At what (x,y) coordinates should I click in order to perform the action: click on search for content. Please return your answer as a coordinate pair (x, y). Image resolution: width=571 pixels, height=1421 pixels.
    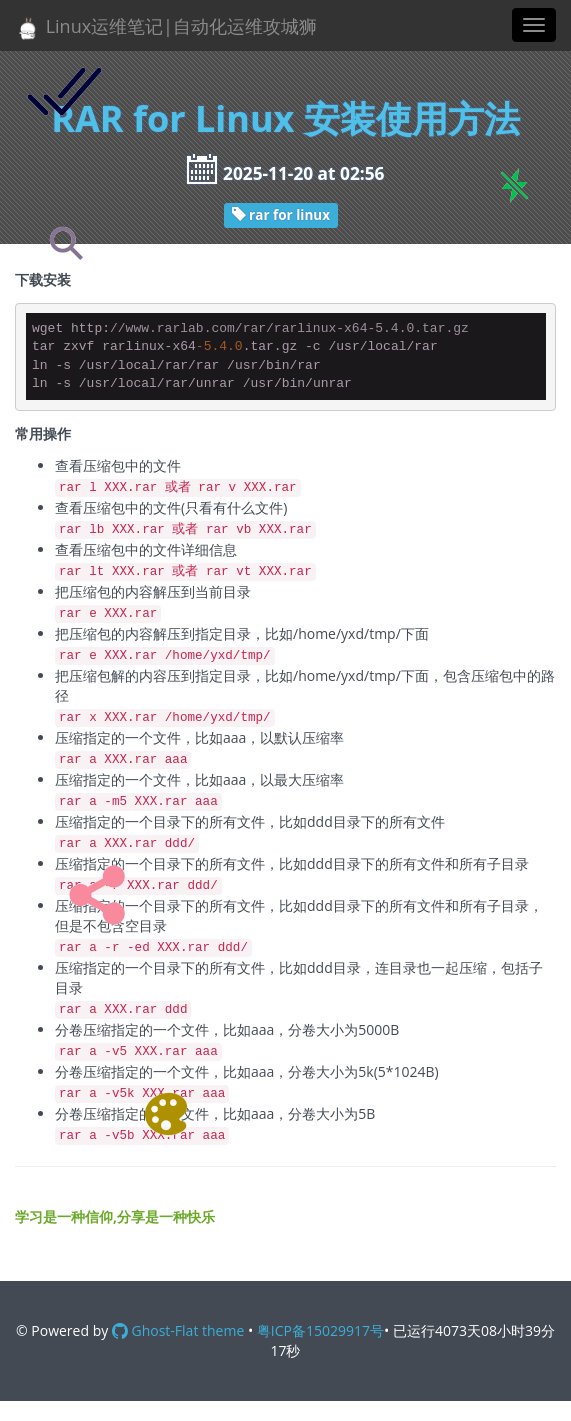
    Looking at the image, I should click on (66, 243).